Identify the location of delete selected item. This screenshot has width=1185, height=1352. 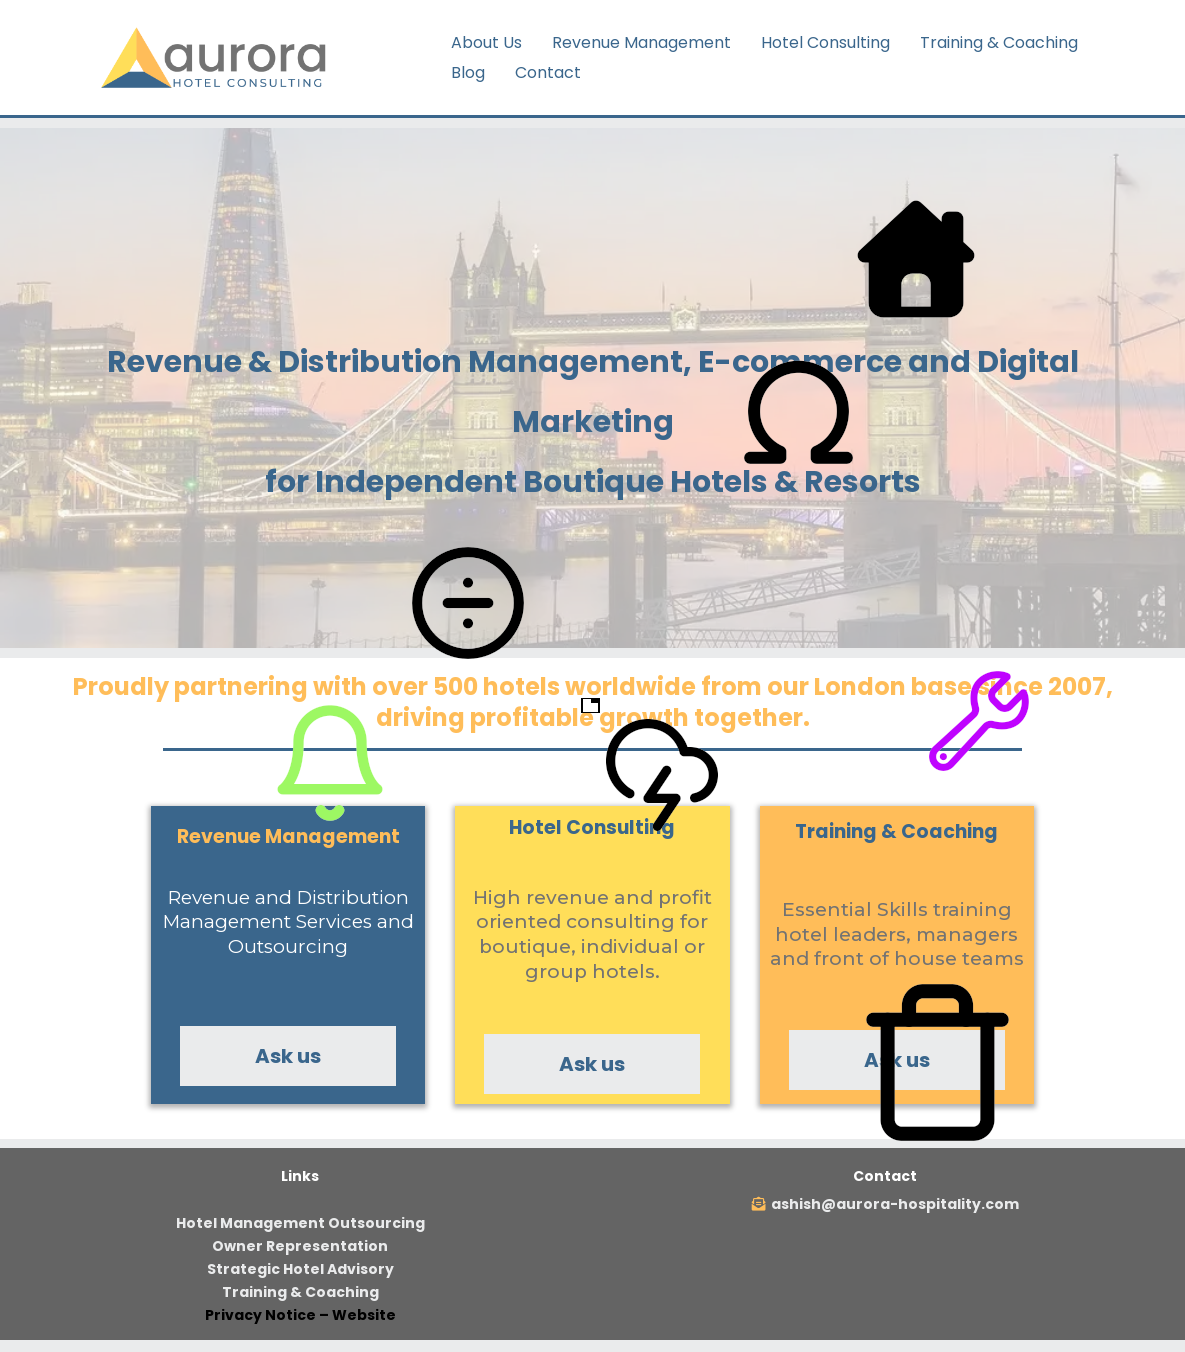
(937, 1062).